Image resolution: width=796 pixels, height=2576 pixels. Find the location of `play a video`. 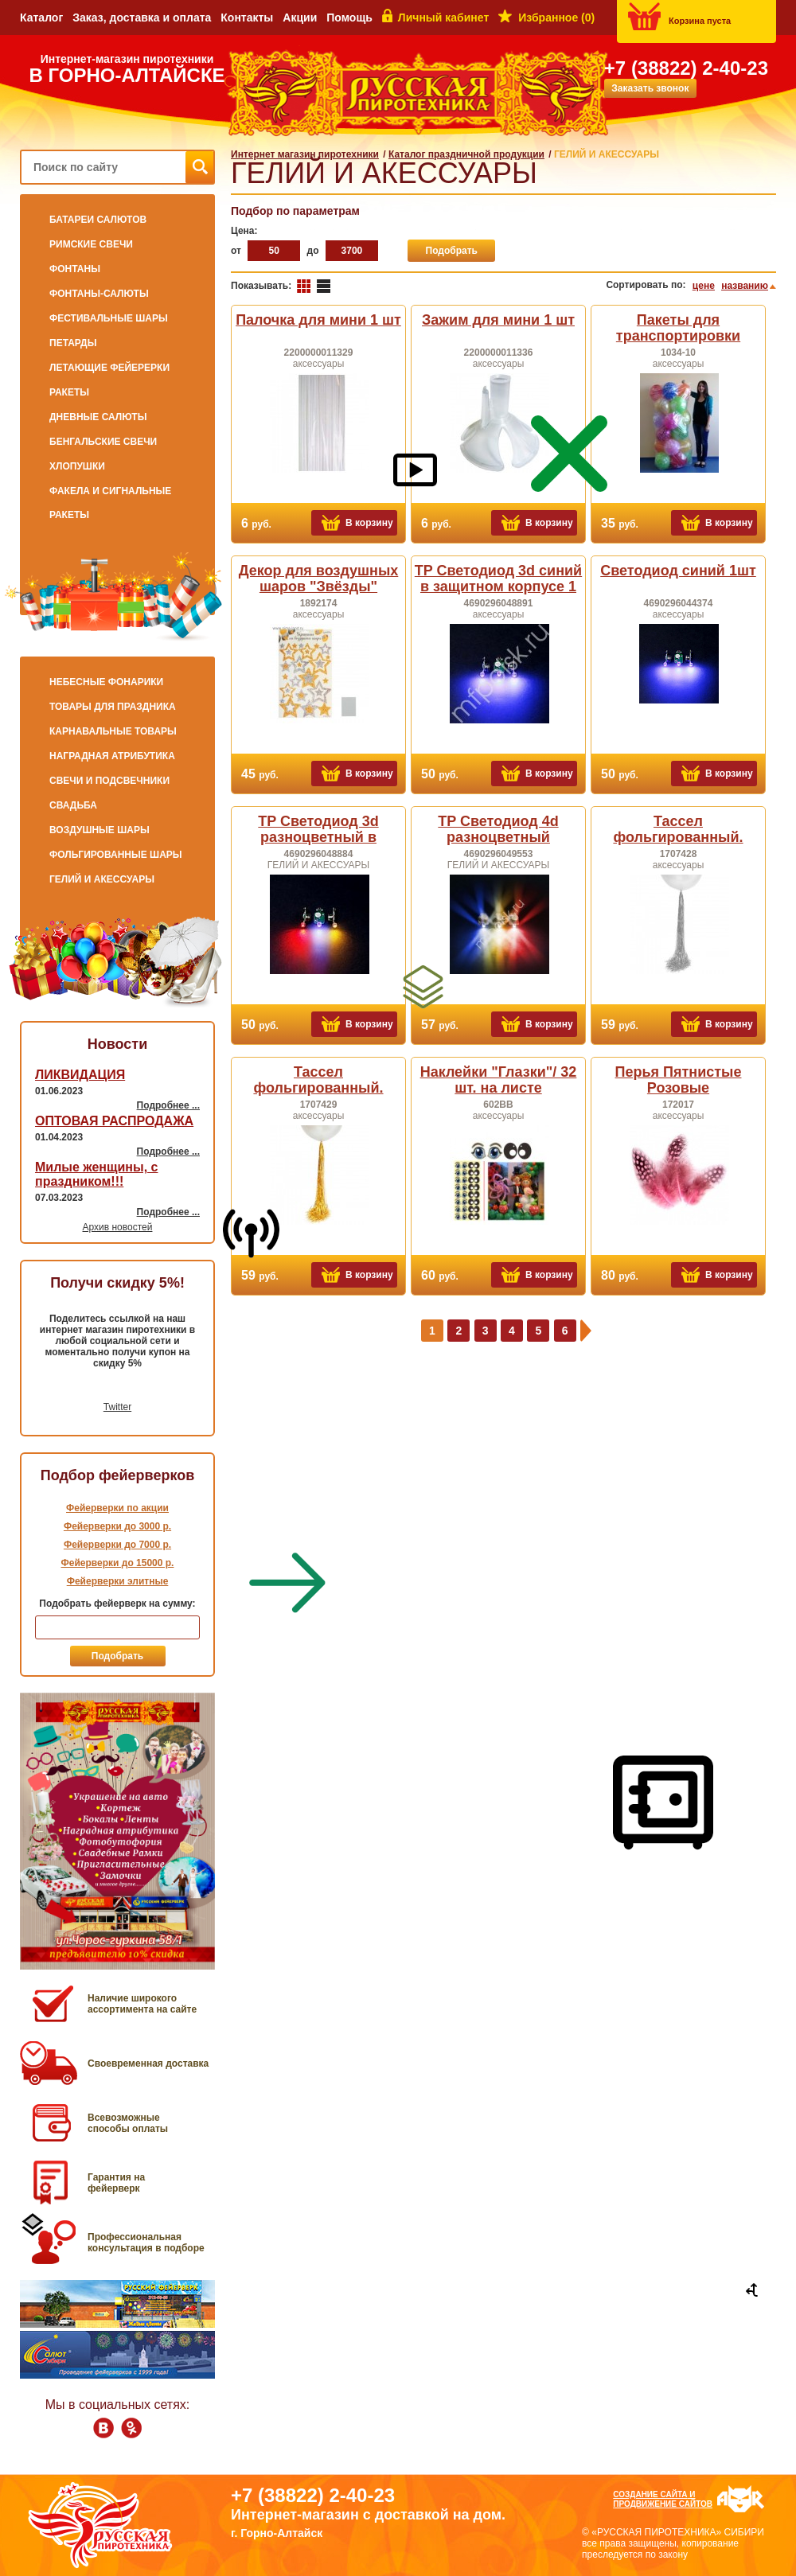

play a video is located at coordinates (415, 470).